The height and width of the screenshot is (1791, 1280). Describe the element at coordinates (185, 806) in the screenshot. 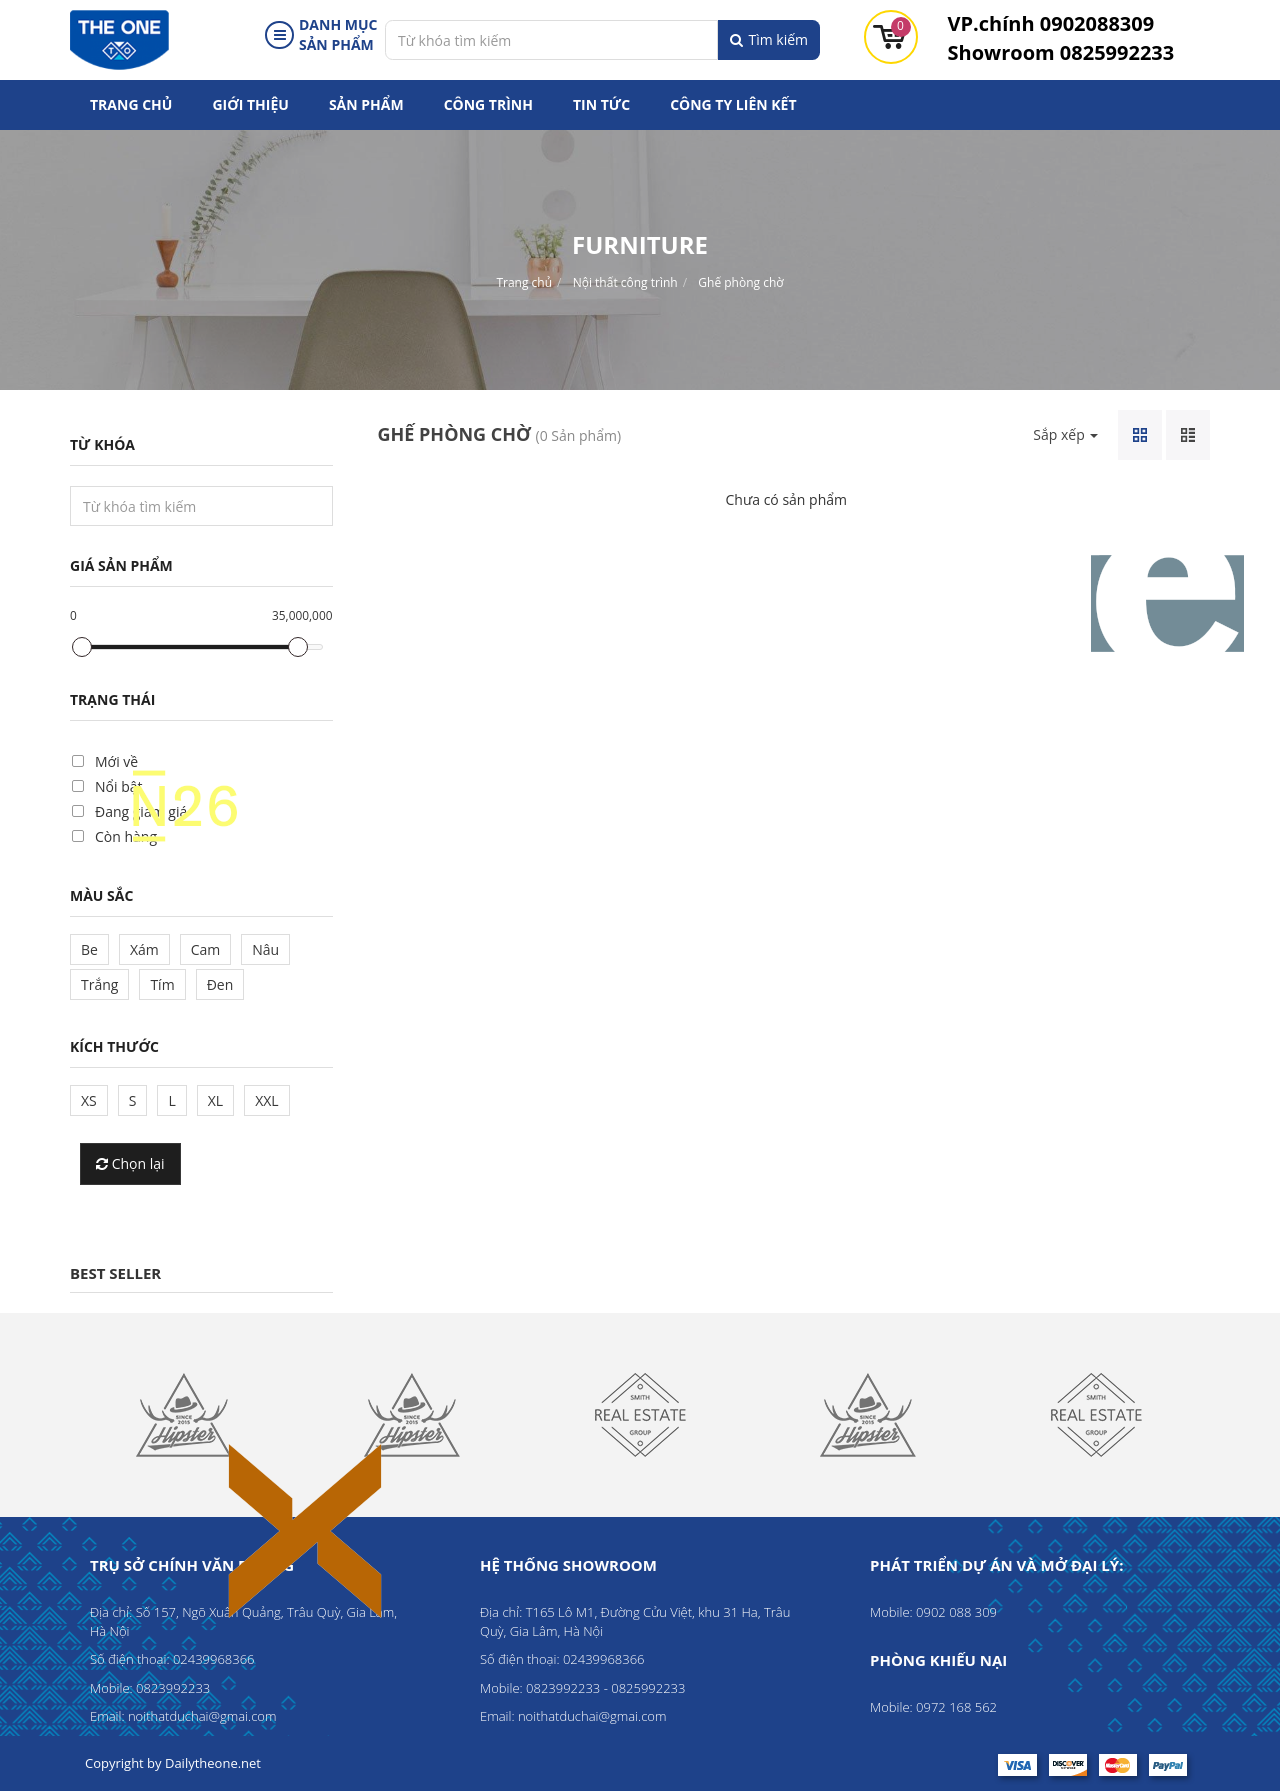

I see `open the N26 banking app` at that location.